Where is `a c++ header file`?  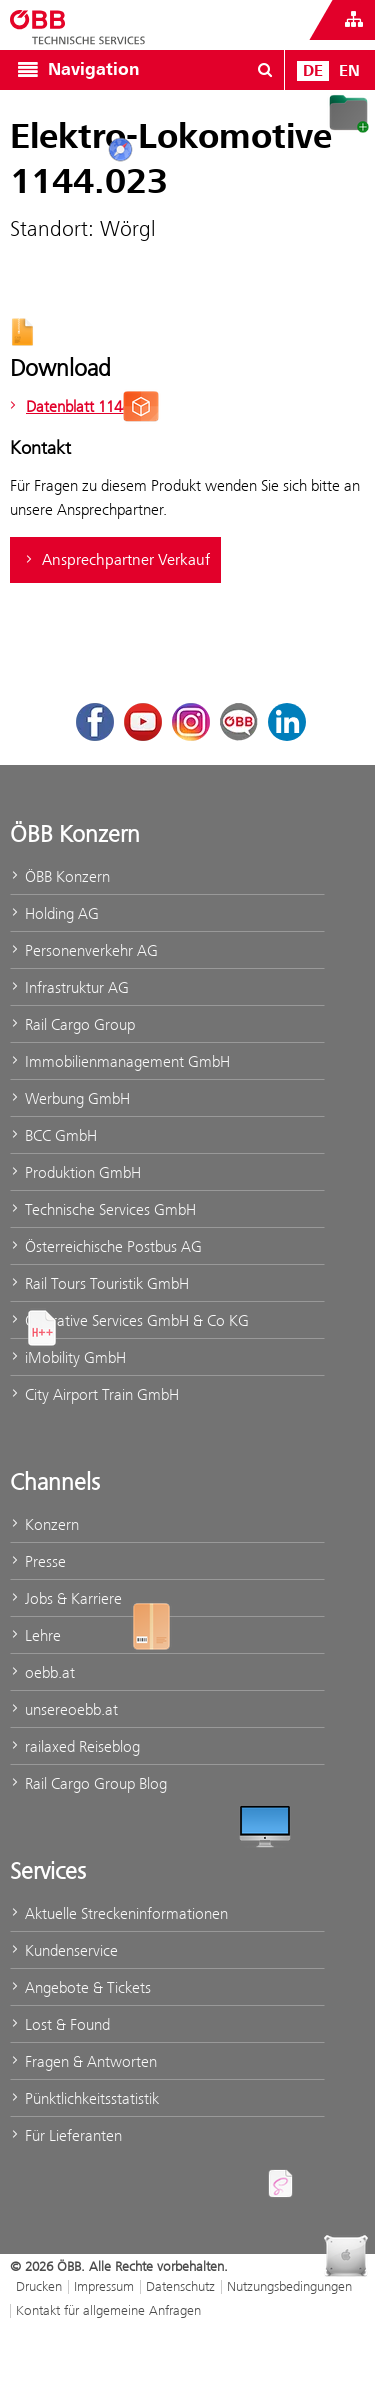
a c++ header file is located at coordinates (42, 1328).